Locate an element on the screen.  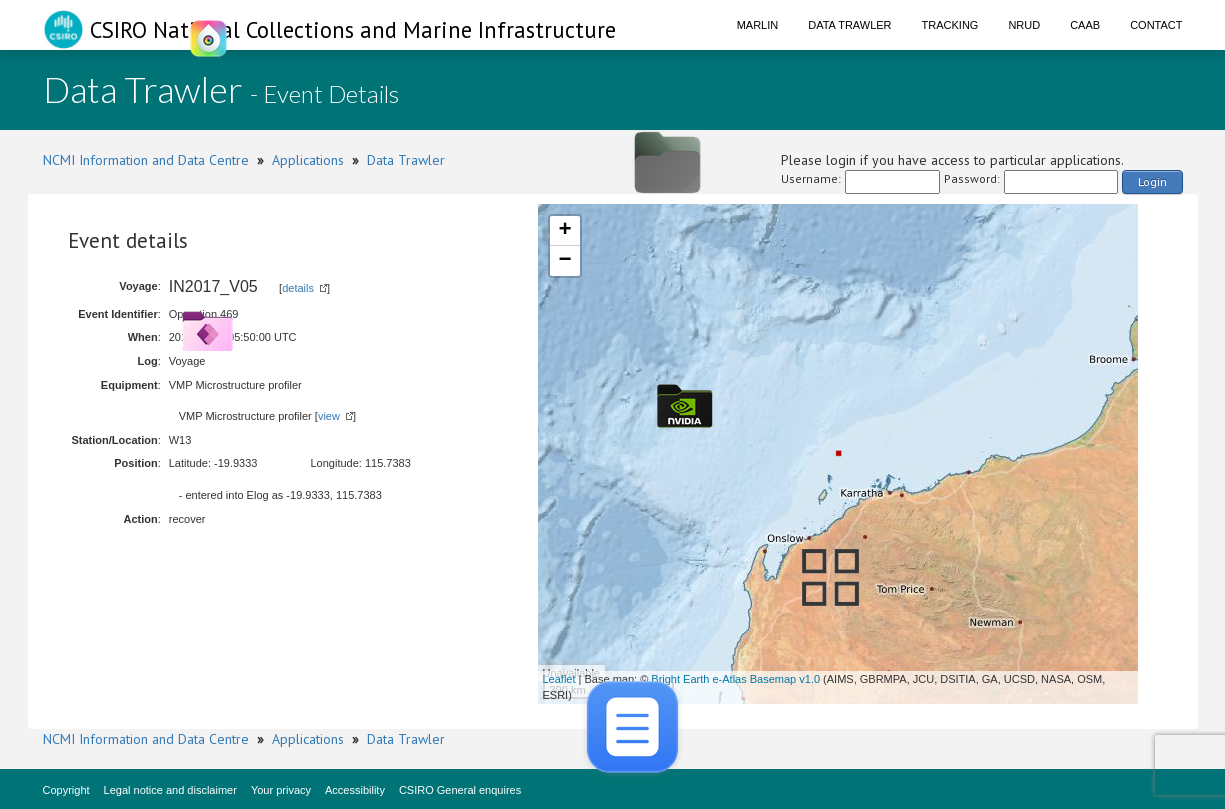
an open folder in the file system is located at coordinates (667, 162).